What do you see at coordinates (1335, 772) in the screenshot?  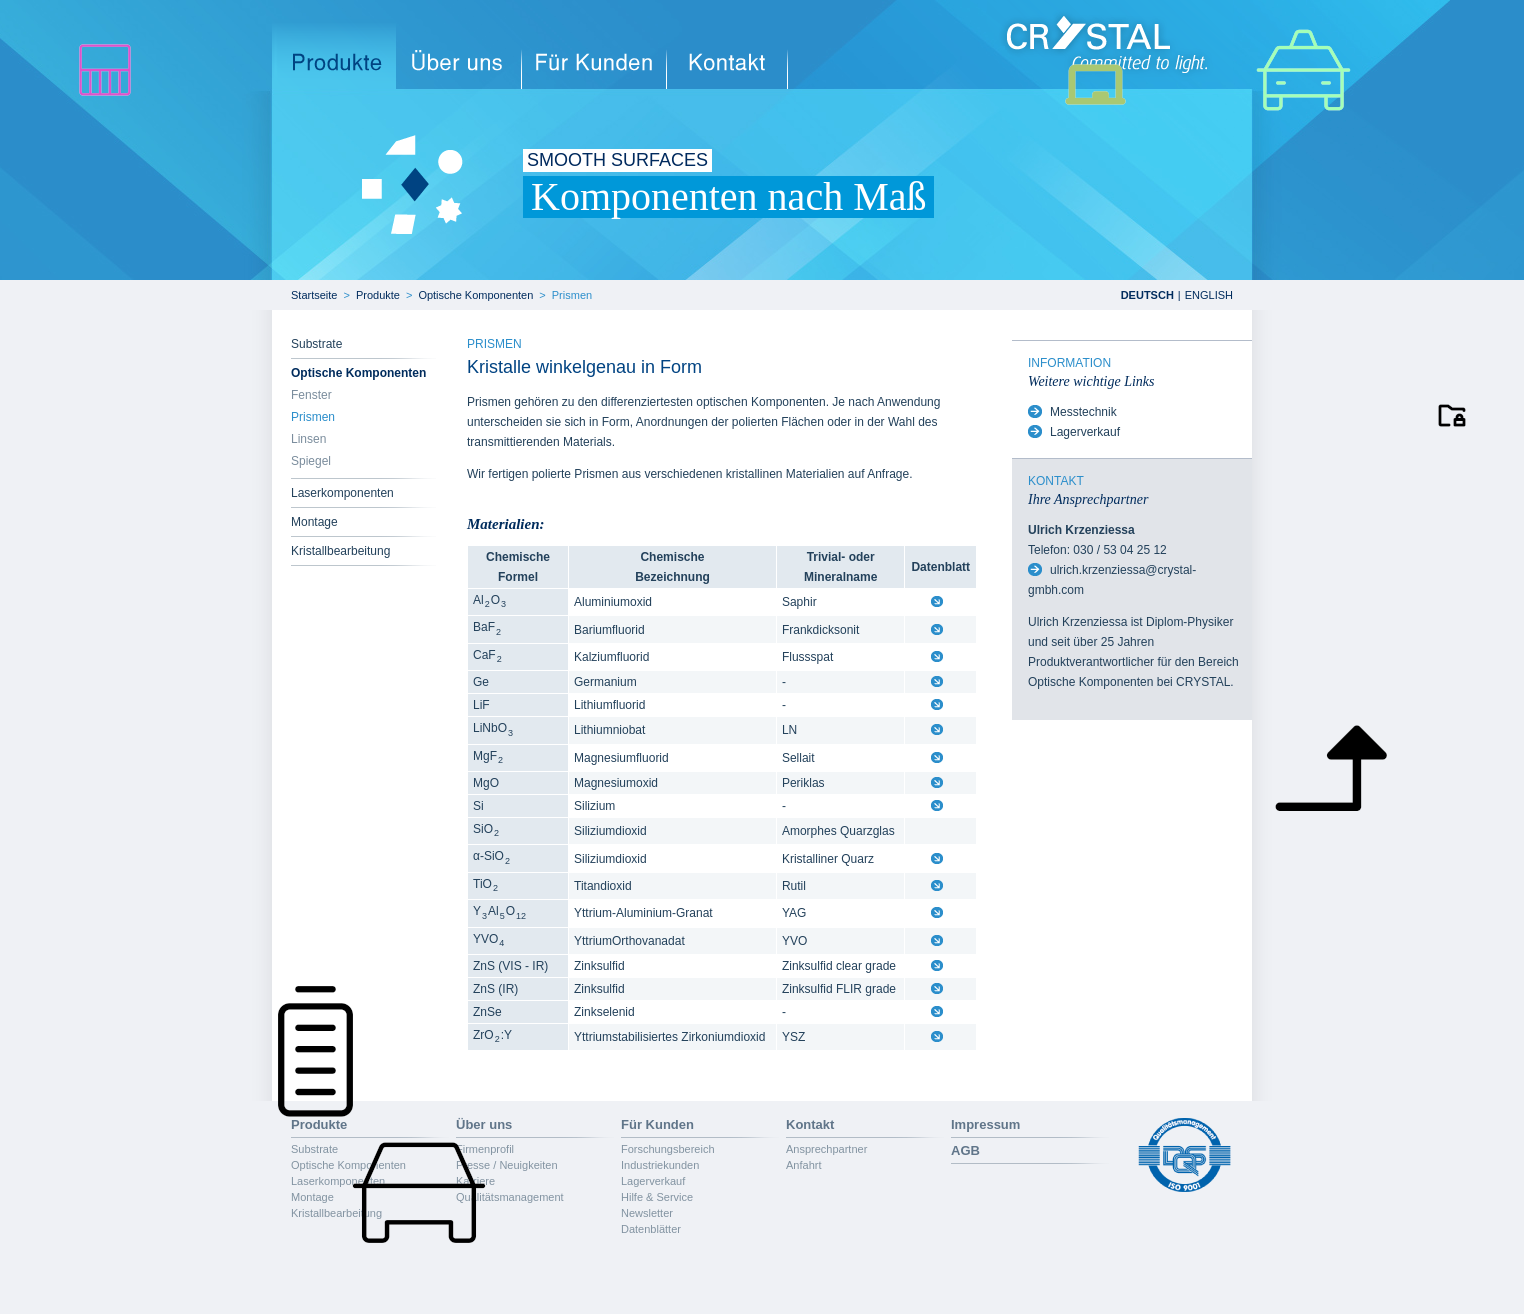 I see `redirect or forward content upward` at bounding box center [1335, 772].